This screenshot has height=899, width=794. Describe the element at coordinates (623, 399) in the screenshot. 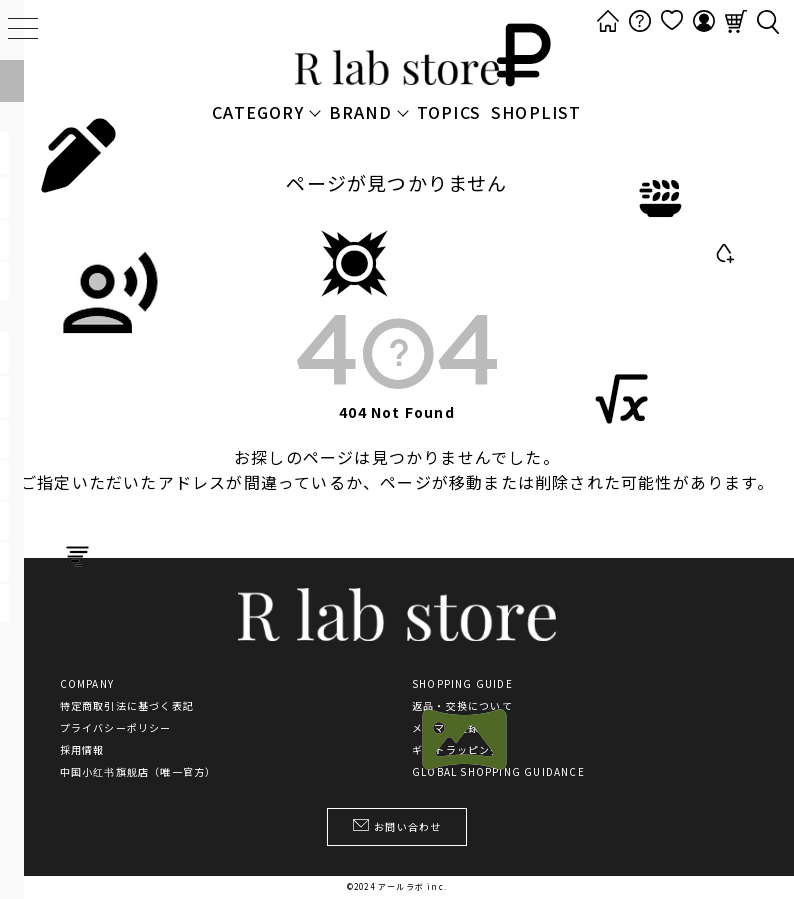

I see `access square root calculator function` at that location.